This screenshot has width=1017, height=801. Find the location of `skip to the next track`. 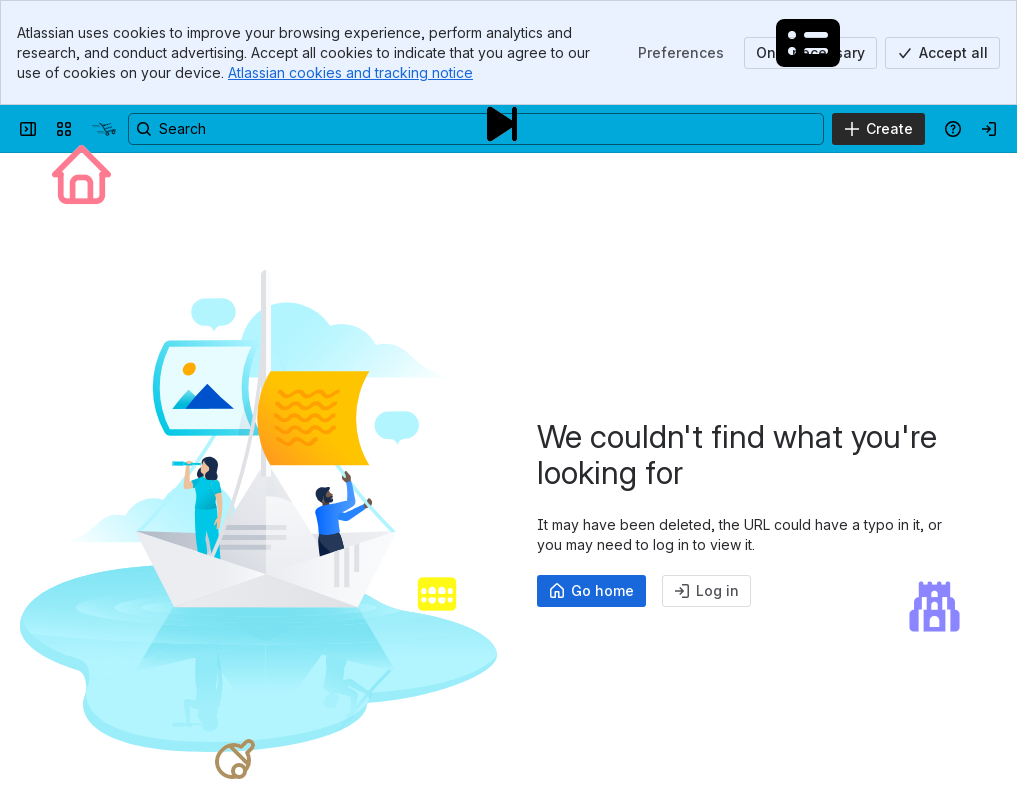

skip to the next track is located at coordinates (502, 124).